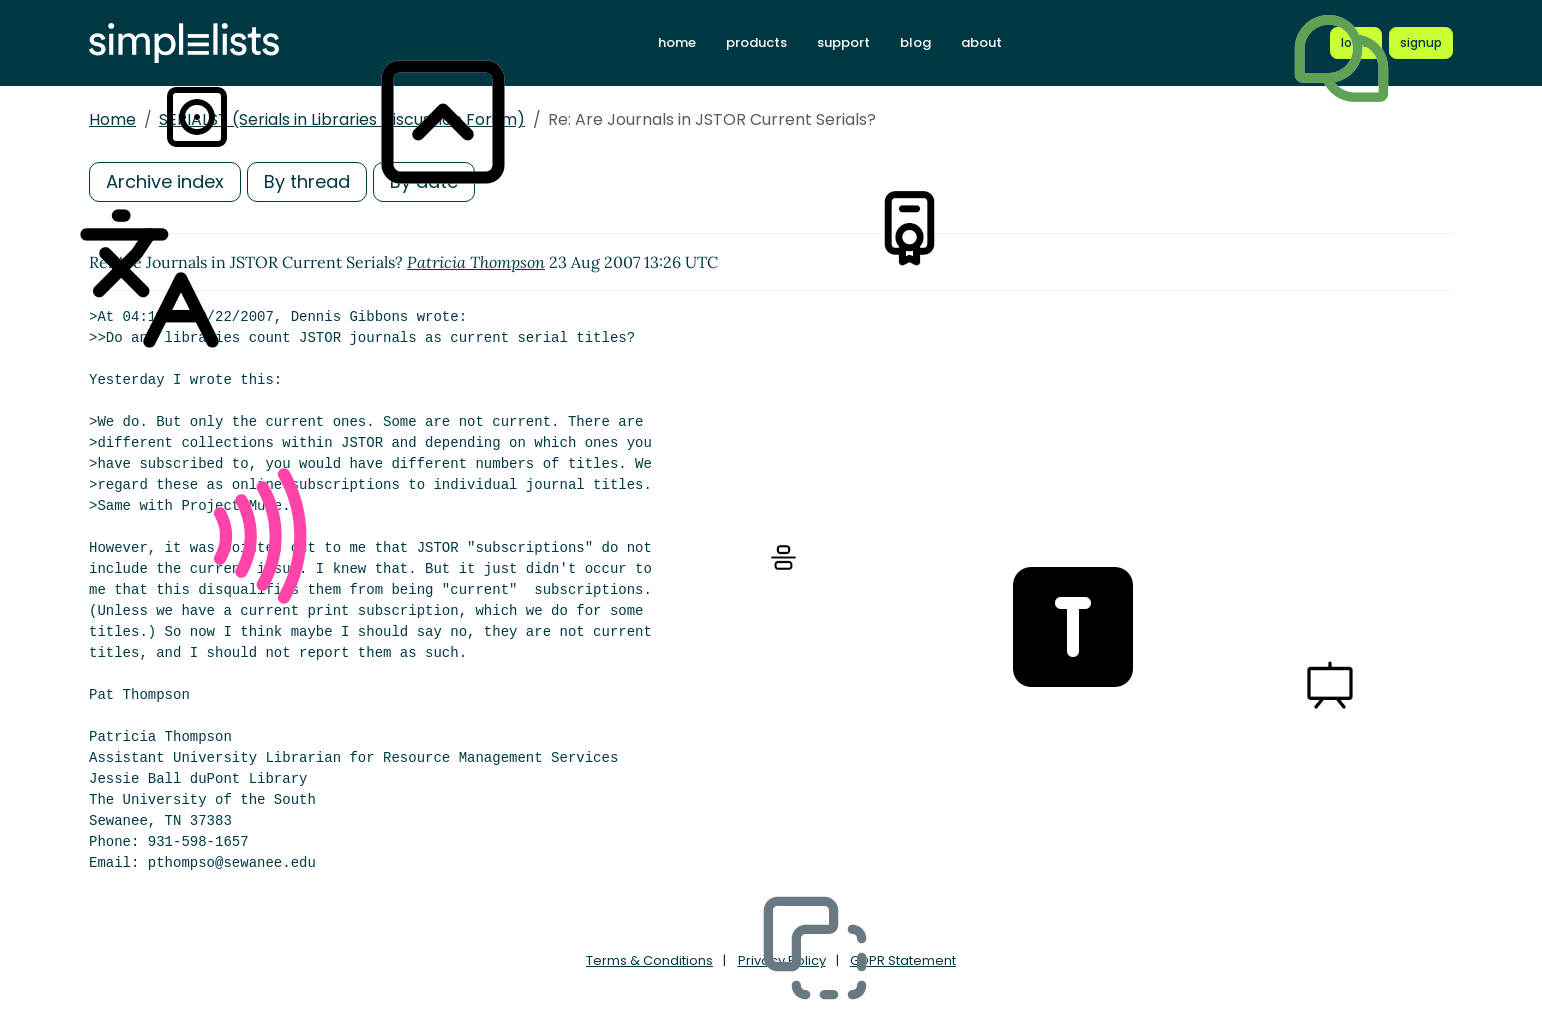 This screenshot has height=1009, width=1542. What do you see at coordinates (783, 557) in the screenshot?
I see `align objects to vertical center` at bounding box center [783, 557].